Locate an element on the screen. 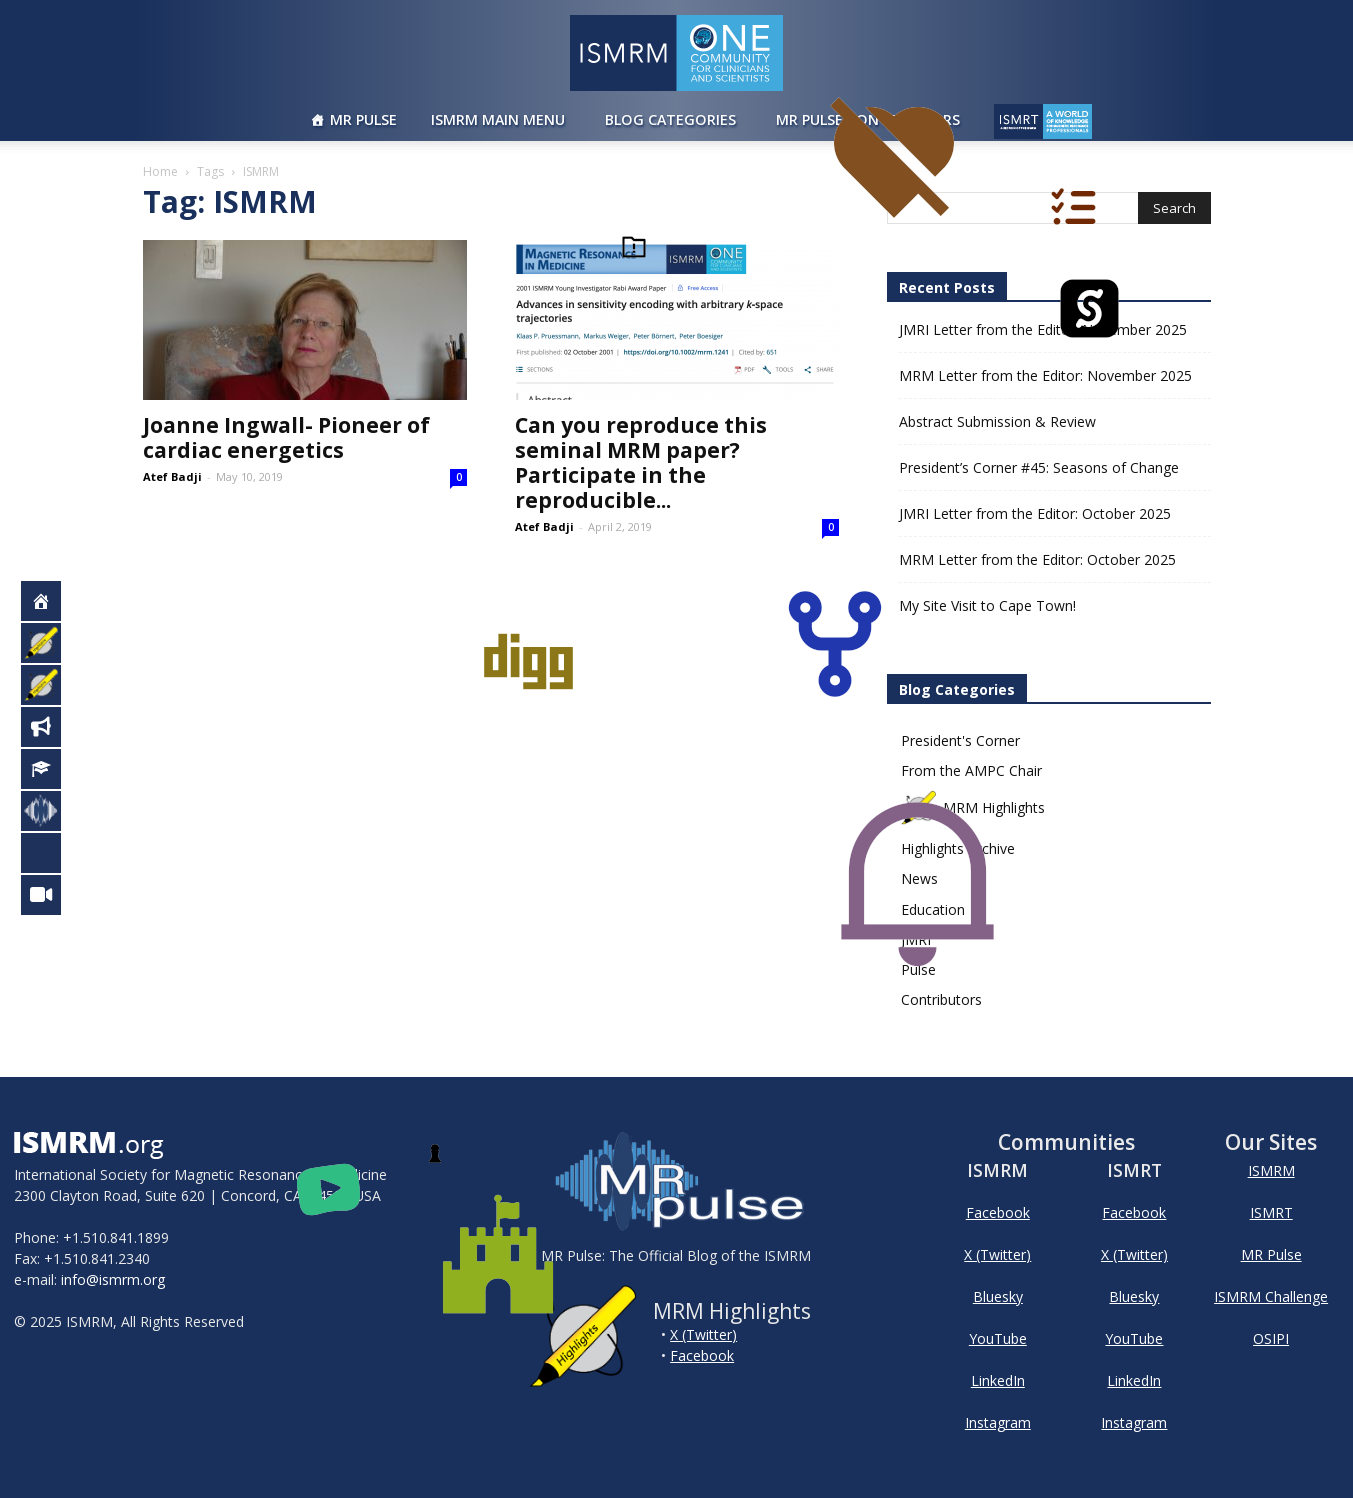  play chess or access chess game is located at coordinates (435, 1154).